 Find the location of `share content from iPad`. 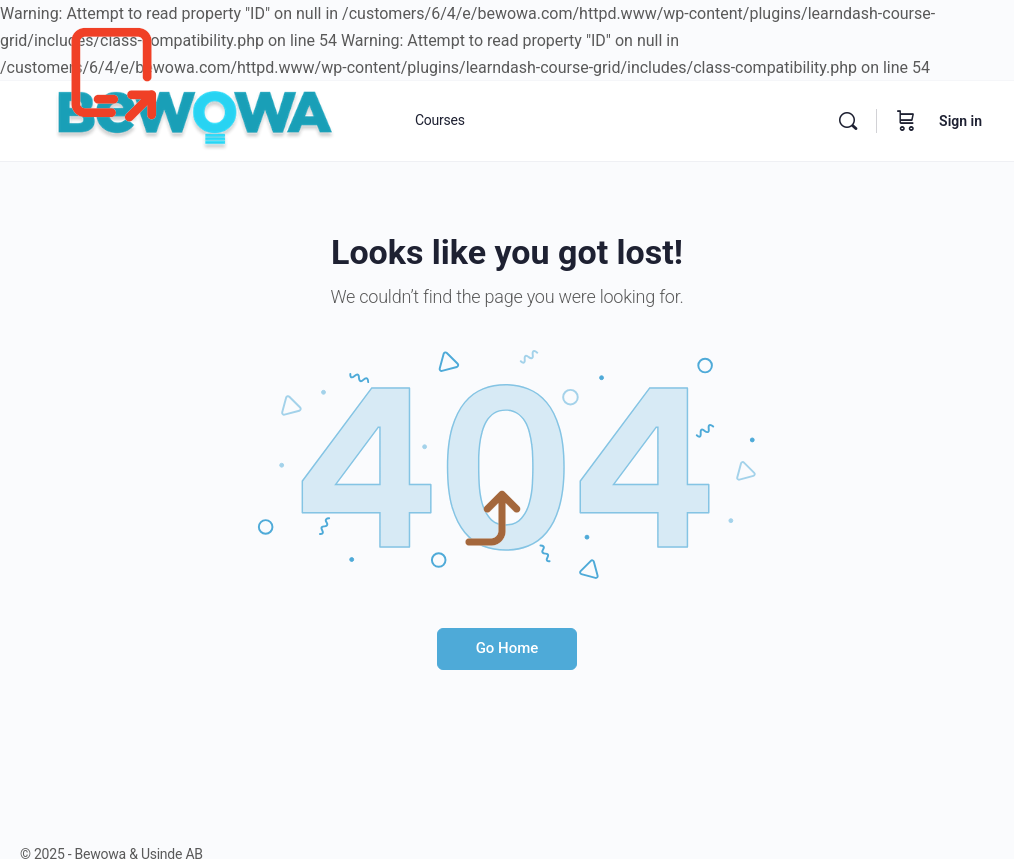

share content from iPad is located at coordinates (111, 72).